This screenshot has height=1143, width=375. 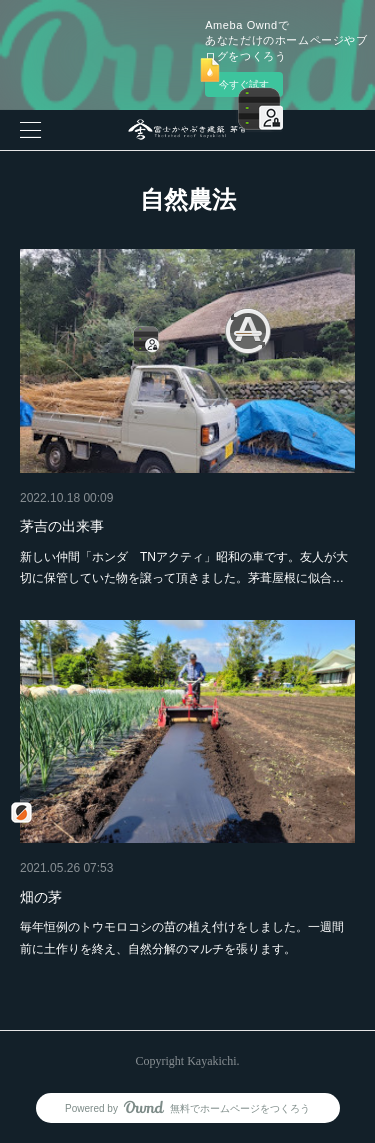 I want to click on configure NIS network server preferences, so click(x=146, y=339).